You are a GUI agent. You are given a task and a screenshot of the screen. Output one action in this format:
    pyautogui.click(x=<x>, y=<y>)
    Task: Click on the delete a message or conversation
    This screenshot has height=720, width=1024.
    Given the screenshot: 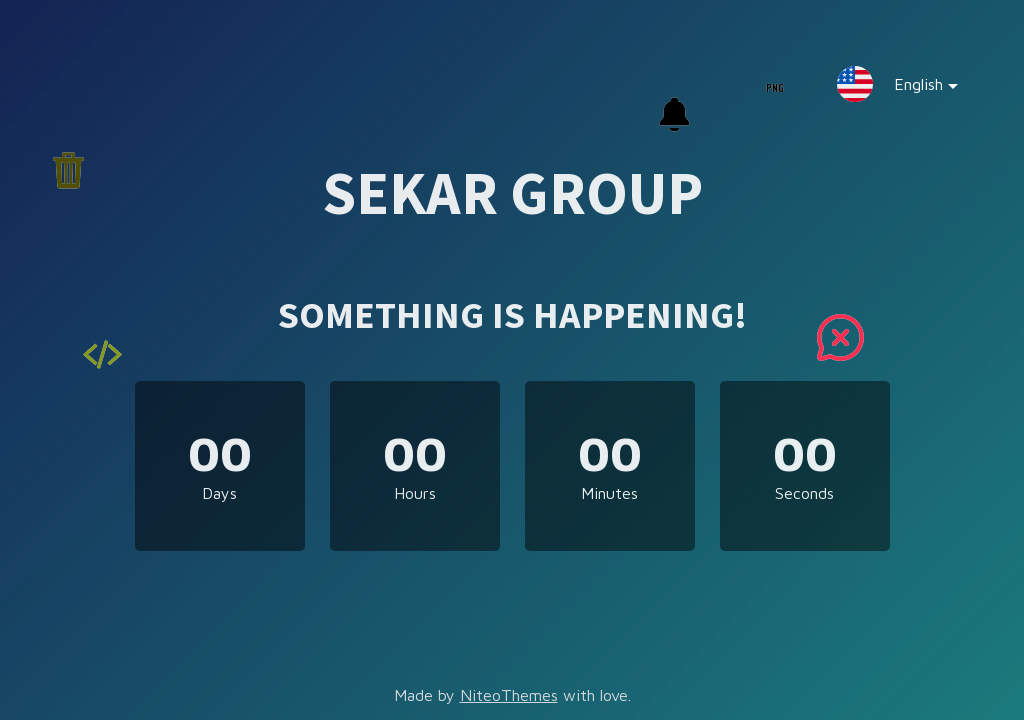 What is the action you would take?
    pyautogui.click(x=840, y=337)
    